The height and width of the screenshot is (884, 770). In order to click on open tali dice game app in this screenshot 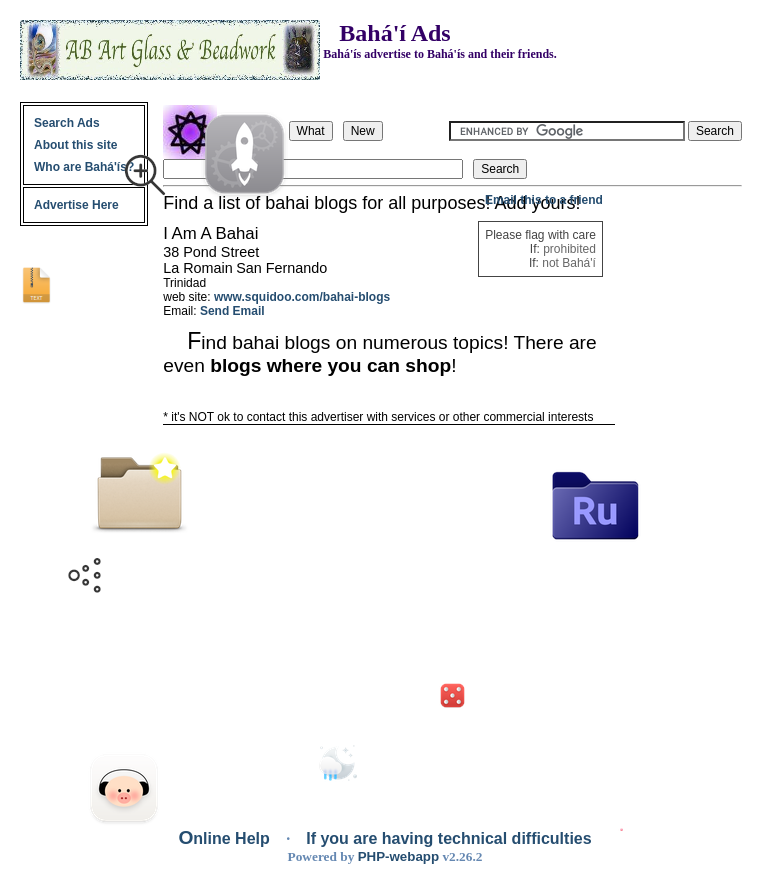, I will do `click(452, 695)`.